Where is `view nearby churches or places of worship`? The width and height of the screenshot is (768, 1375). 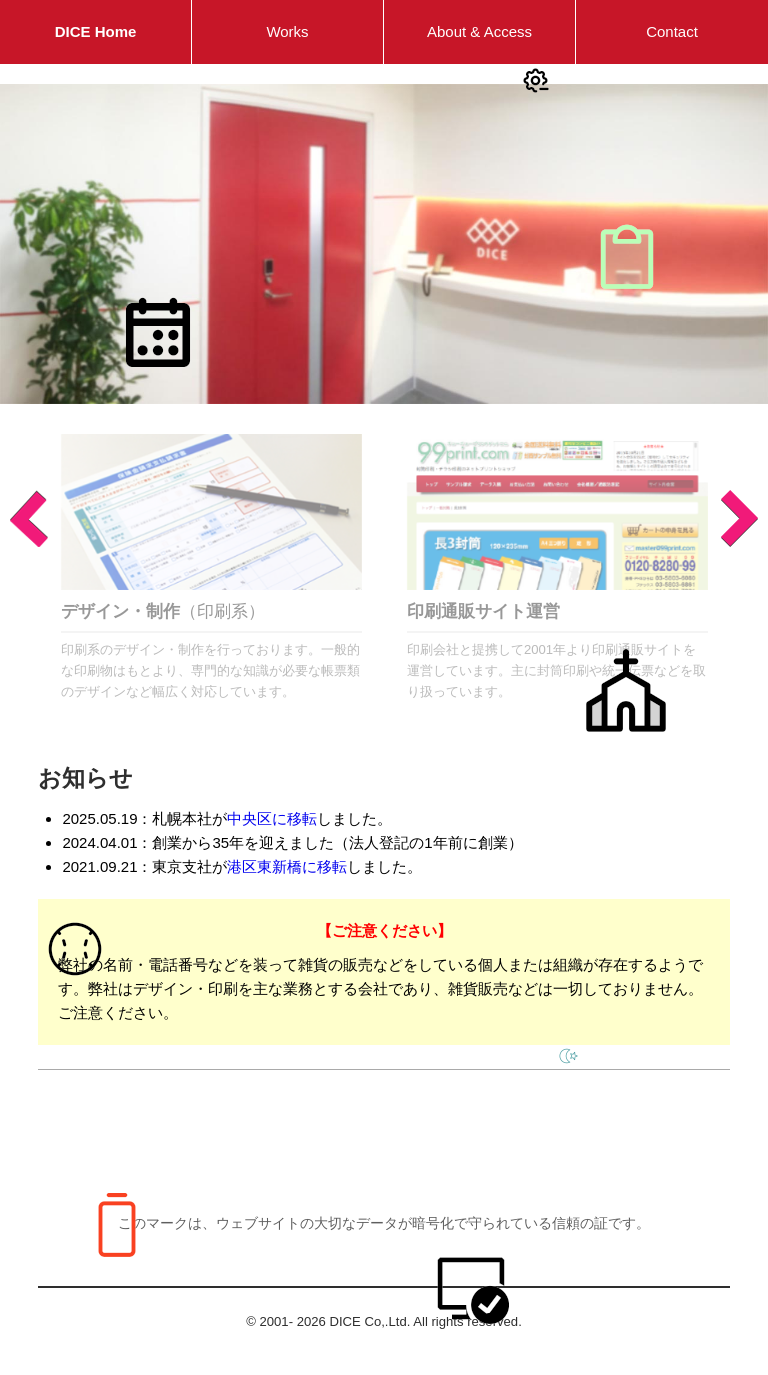
view nearby churches or places of worship is located at coordinates (626, 695).